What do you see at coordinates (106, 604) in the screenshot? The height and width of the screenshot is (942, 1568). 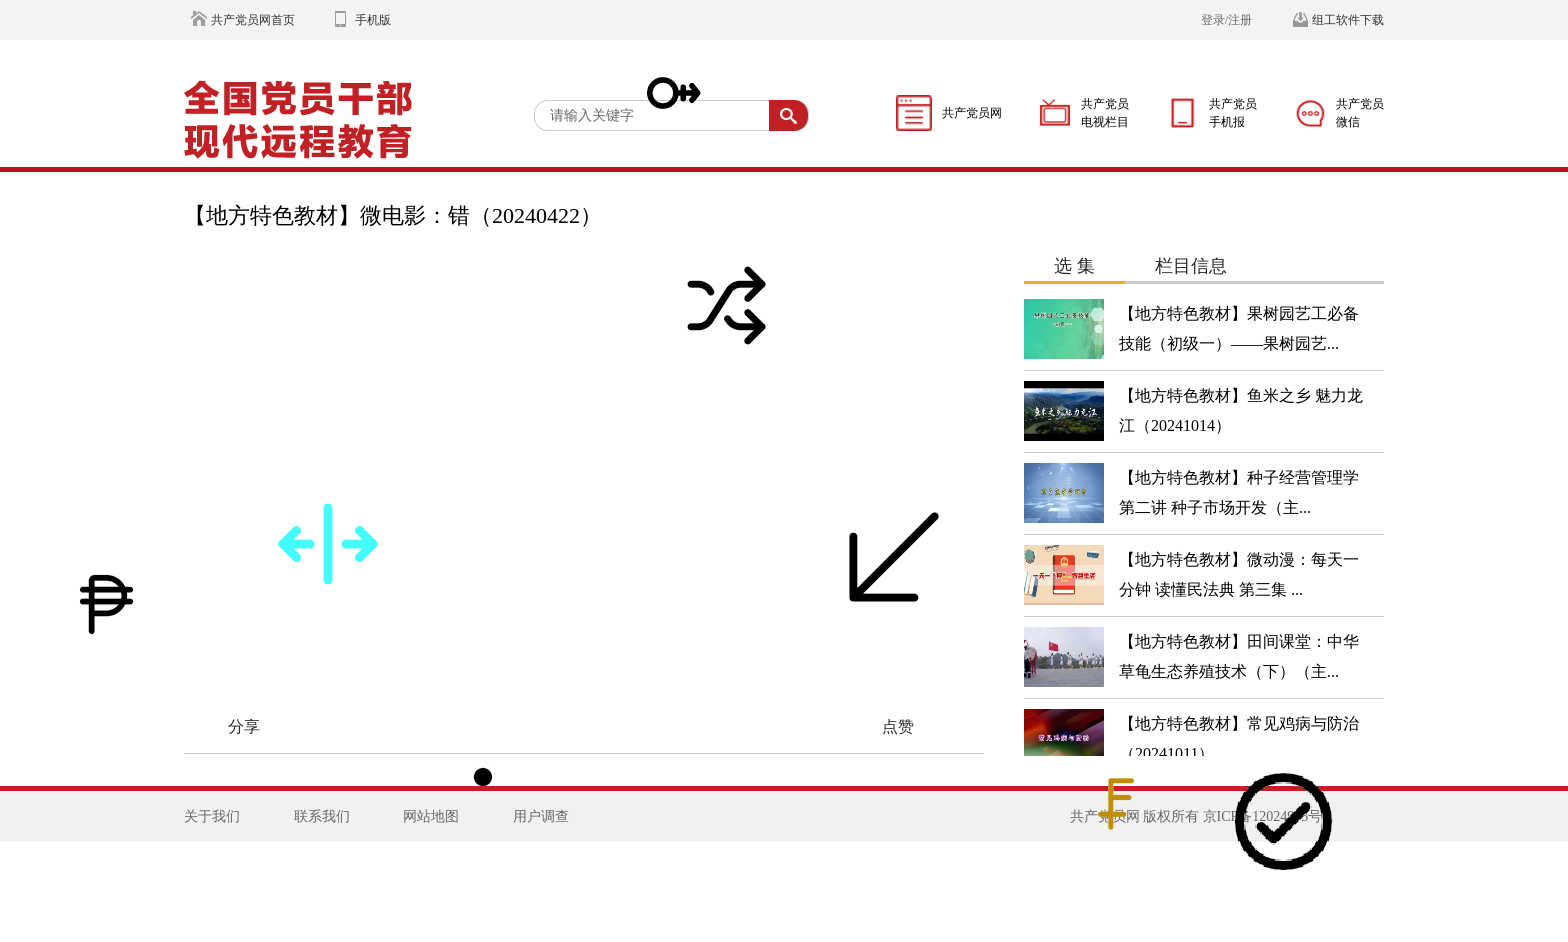 I see `indicates philippine peso currency` at bounding box center [106, 604].